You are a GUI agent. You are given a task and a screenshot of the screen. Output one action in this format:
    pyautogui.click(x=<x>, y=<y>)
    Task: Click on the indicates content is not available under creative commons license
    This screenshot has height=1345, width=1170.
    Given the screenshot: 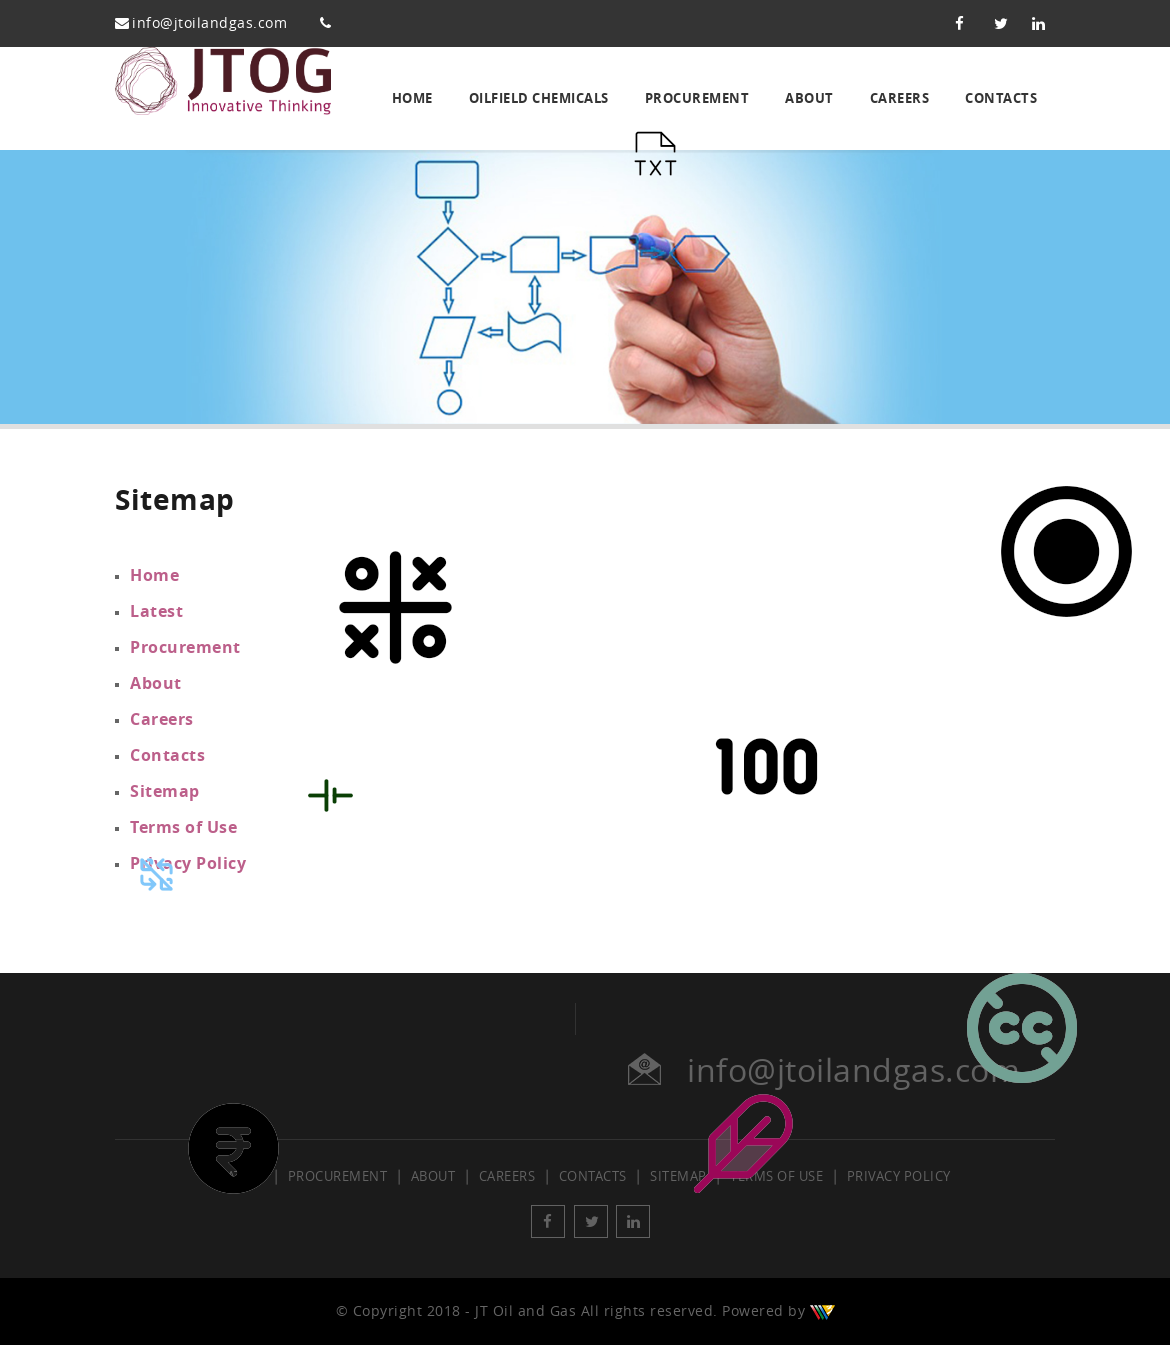 What is the action you would take?
    pyautogui.click(x=1022, y=1028)
    